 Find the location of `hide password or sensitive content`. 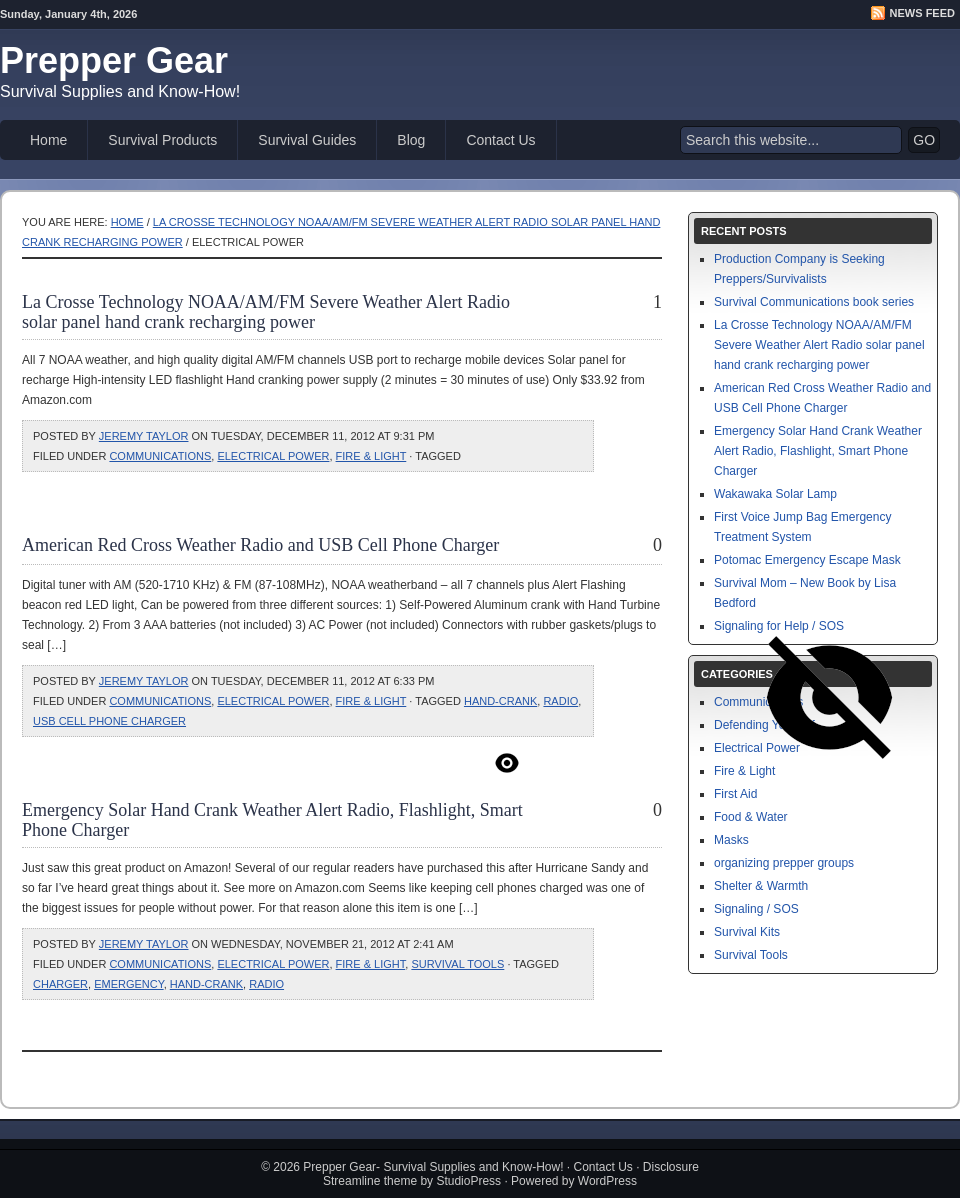

hide password or sensitive content is located at coordinates (829, 697).